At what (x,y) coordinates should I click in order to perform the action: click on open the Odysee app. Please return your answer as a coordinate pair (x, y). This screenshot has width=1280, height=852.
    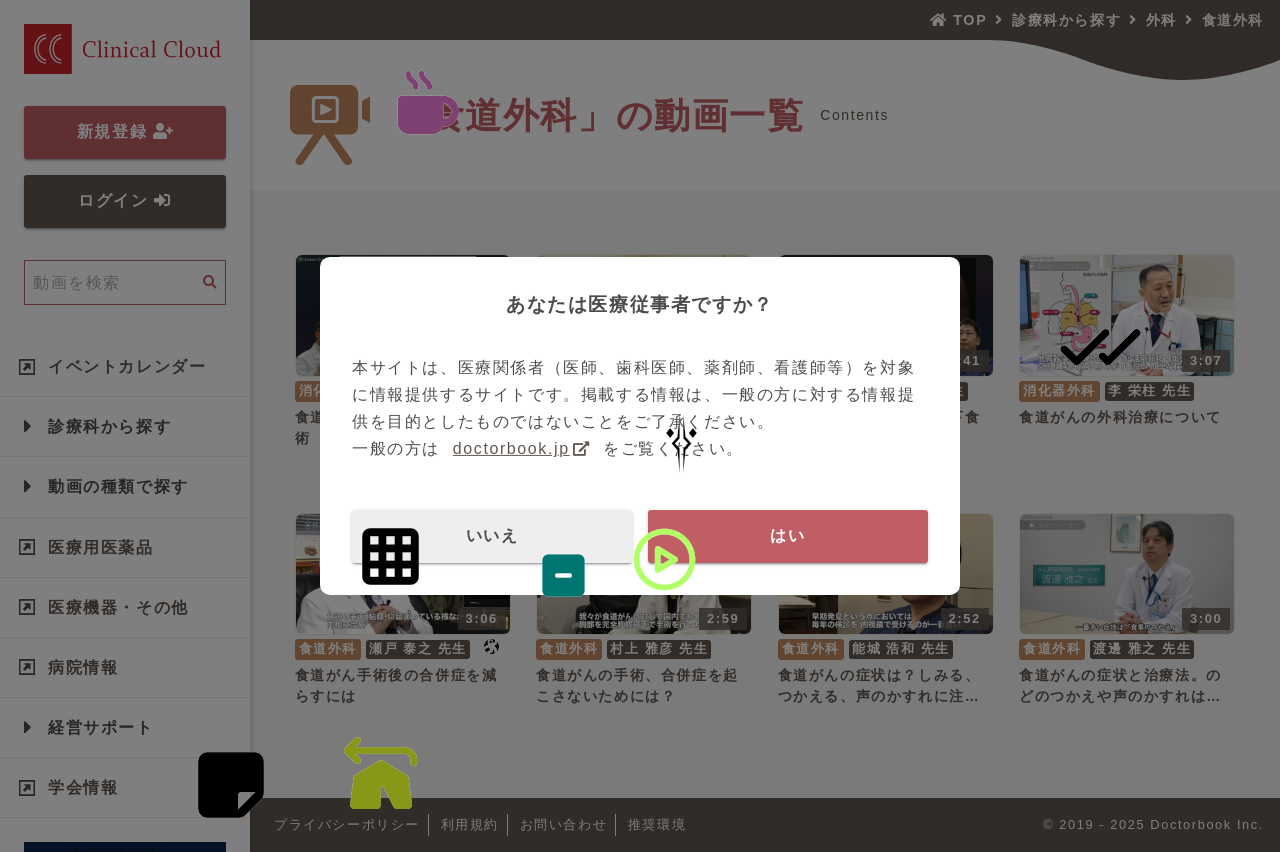
    Looking at the image, I should click on (491, 646).